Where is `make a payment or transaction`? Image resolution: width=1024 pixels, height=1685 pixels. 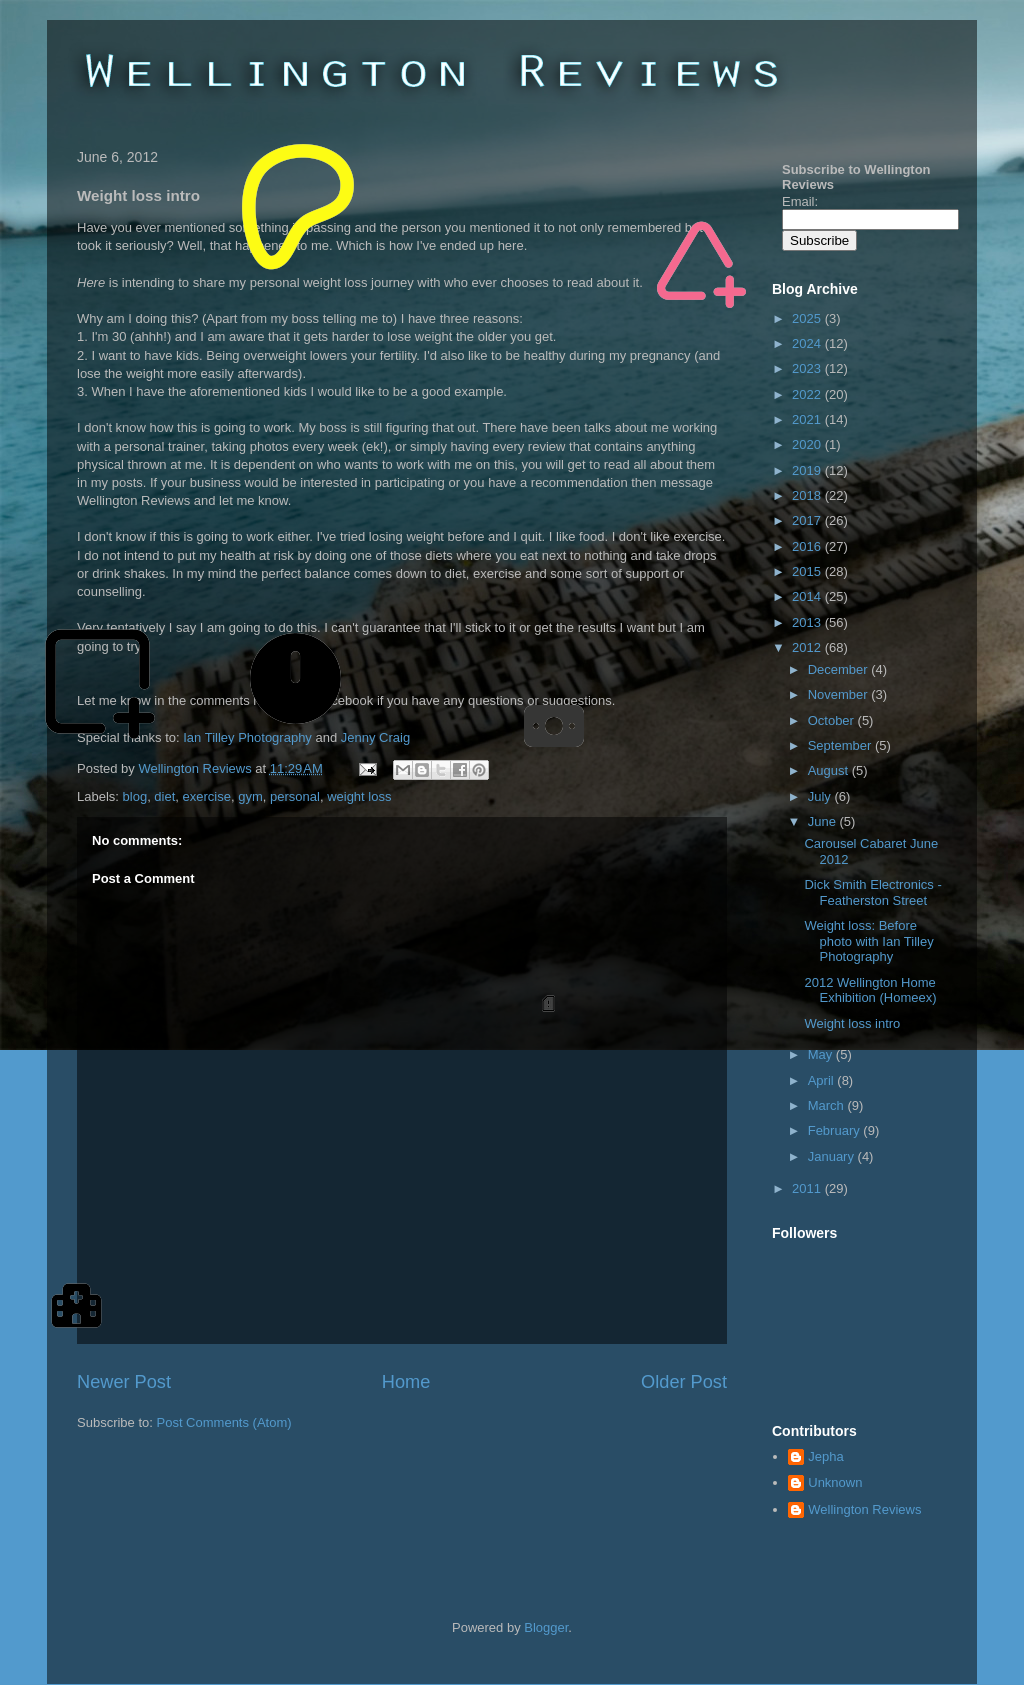
make a payment or transaction is located at coordinates (554, 726).